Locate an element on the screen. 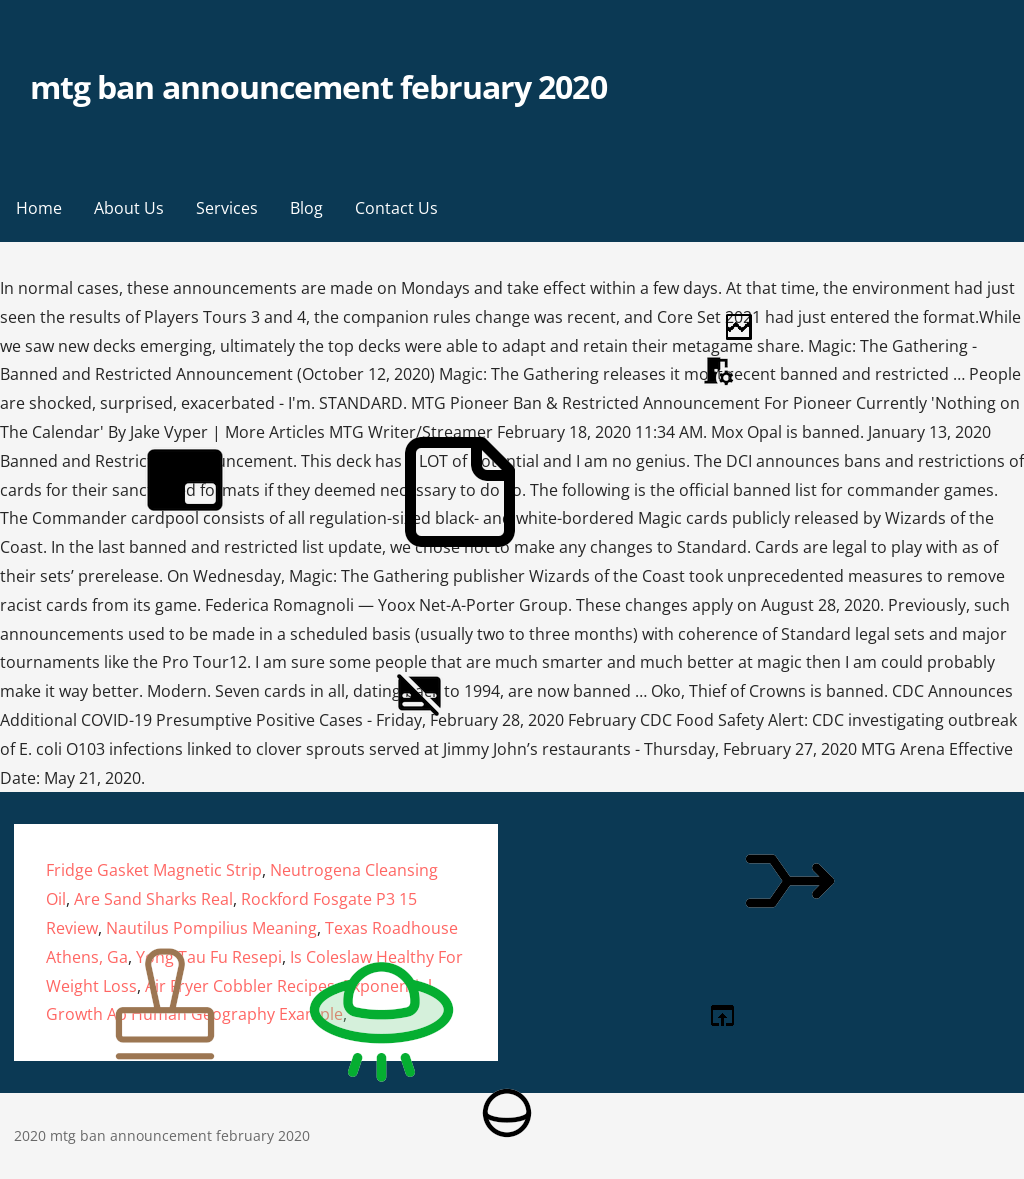 This screenshot has height=1179, width=1024. merge or combine selected items is located at coordinates (790, 881).